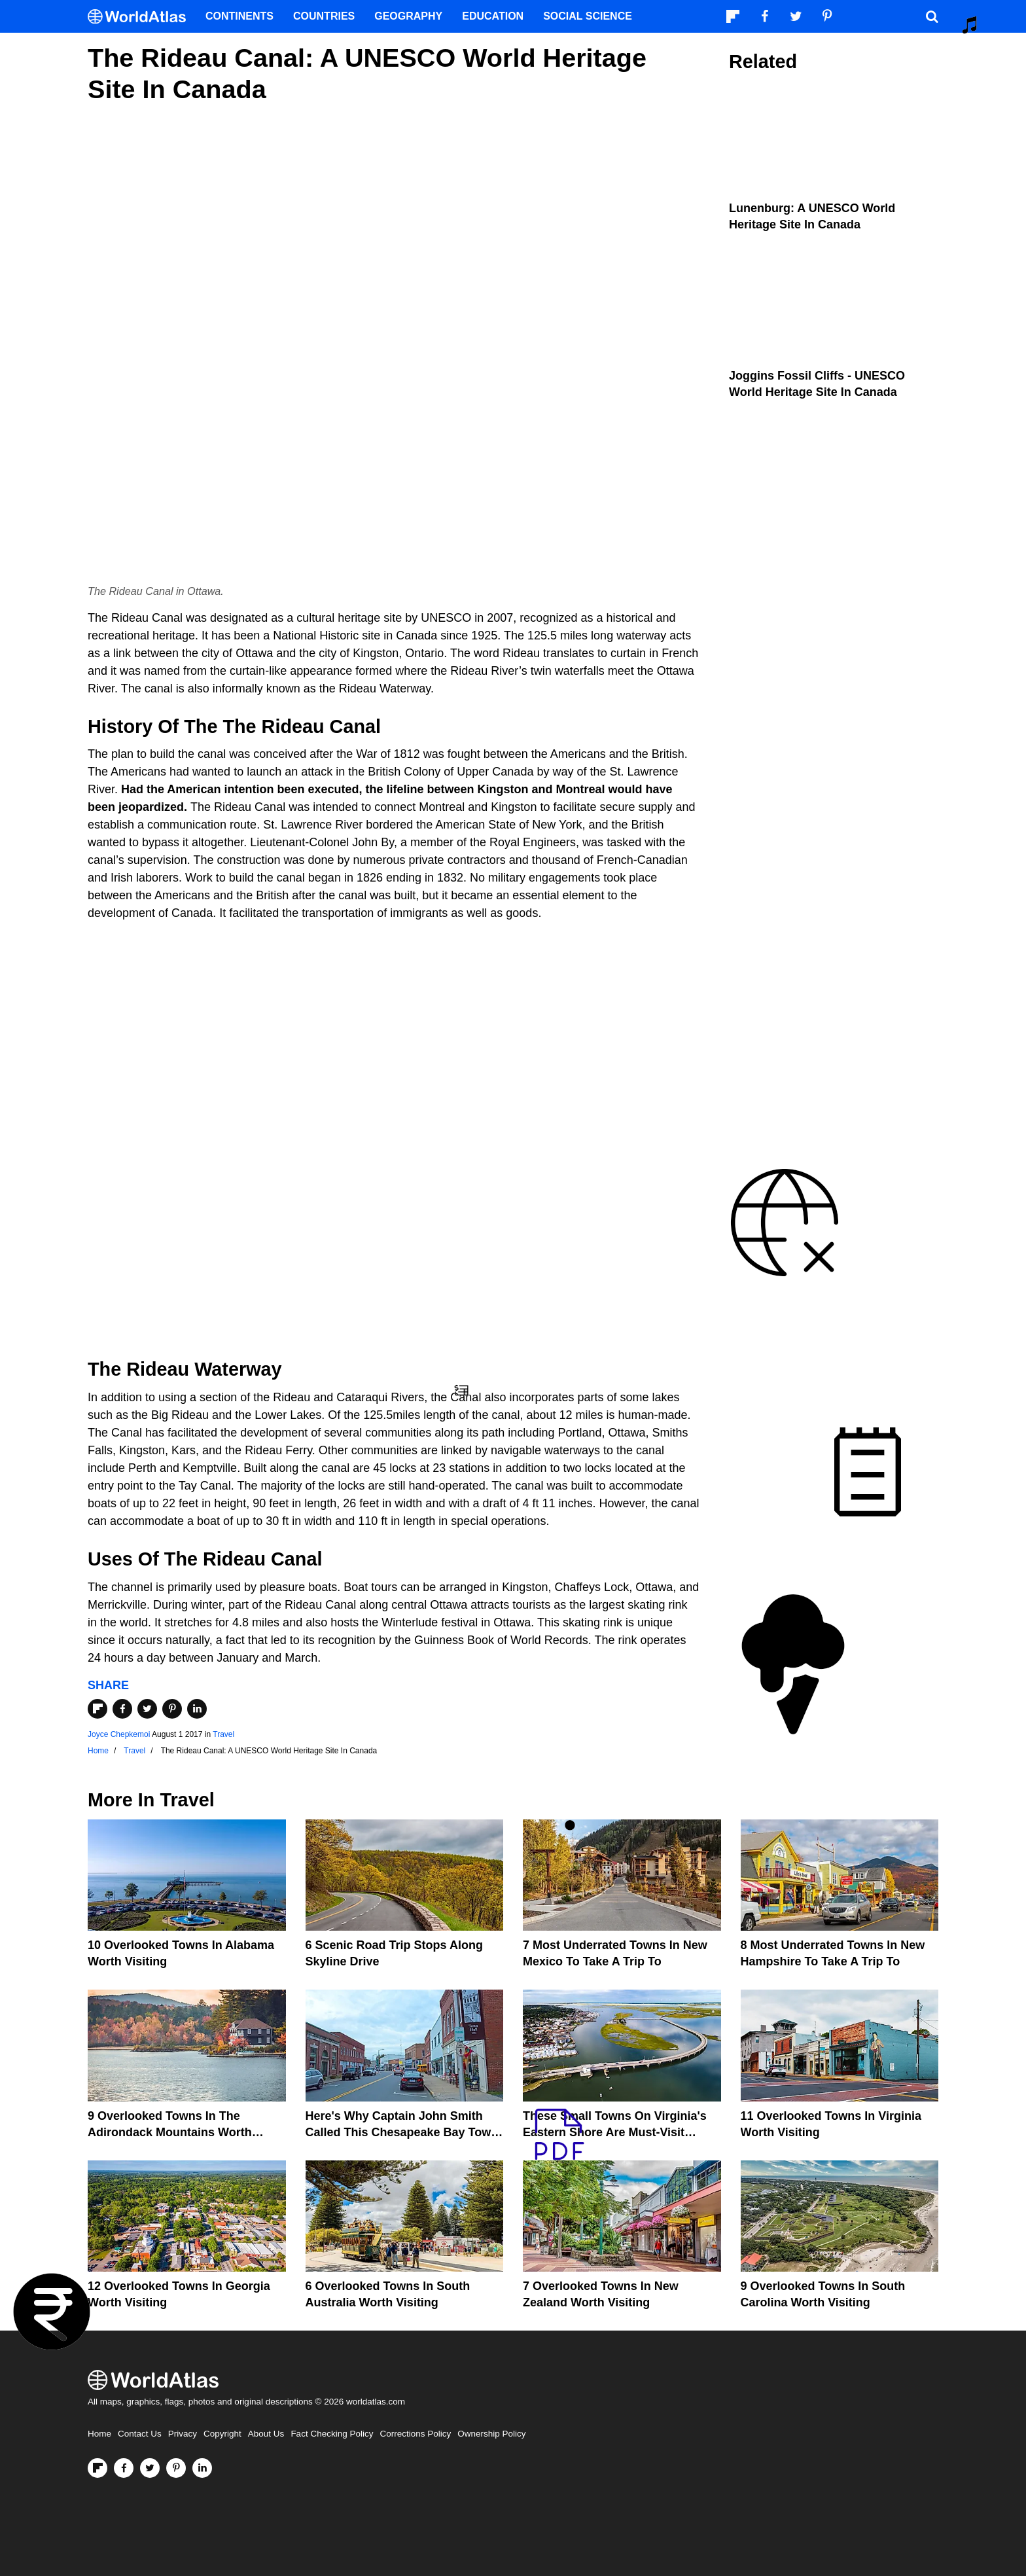 The height and width of the screenshot is (2576, 1026). I want to click on browse desserts or sweet treats, so click(793, 1664).